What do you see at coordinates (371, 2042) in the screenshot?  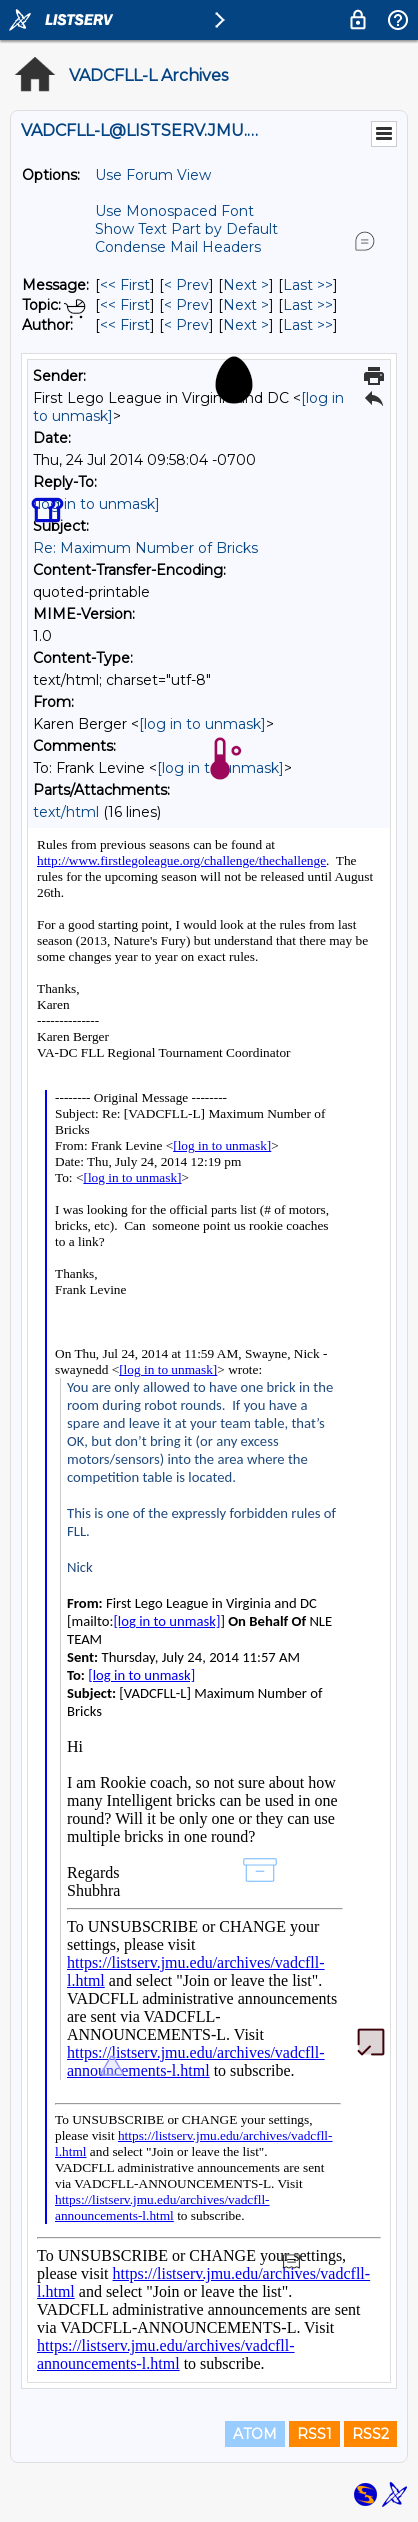 I see `mark task as complete` at bounding box center [371, 2042].